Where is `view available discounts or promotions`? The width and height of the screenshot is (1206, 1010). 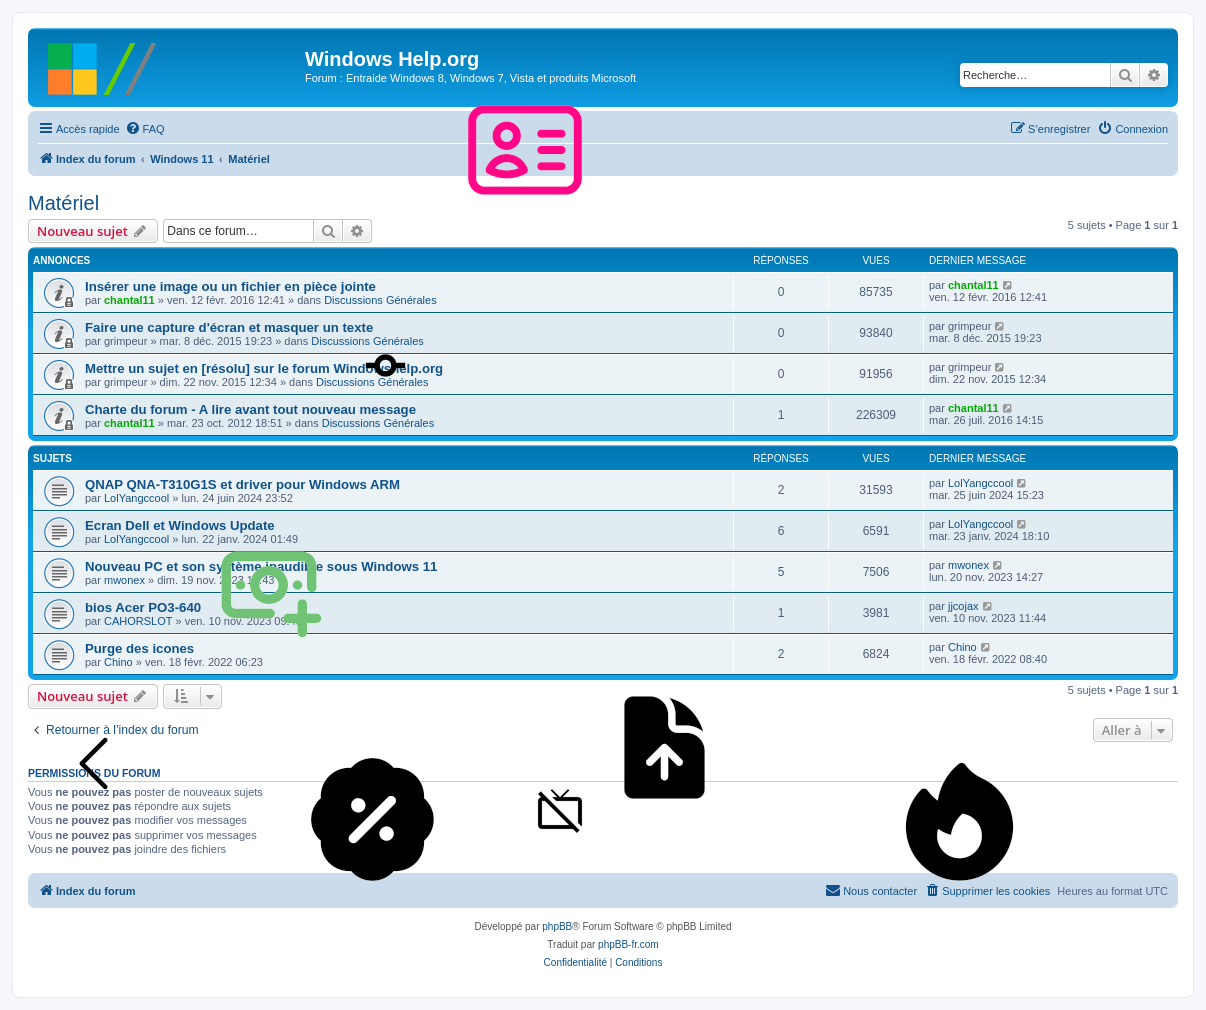 view available discounts or promotions is located at coordinates (372, 819).